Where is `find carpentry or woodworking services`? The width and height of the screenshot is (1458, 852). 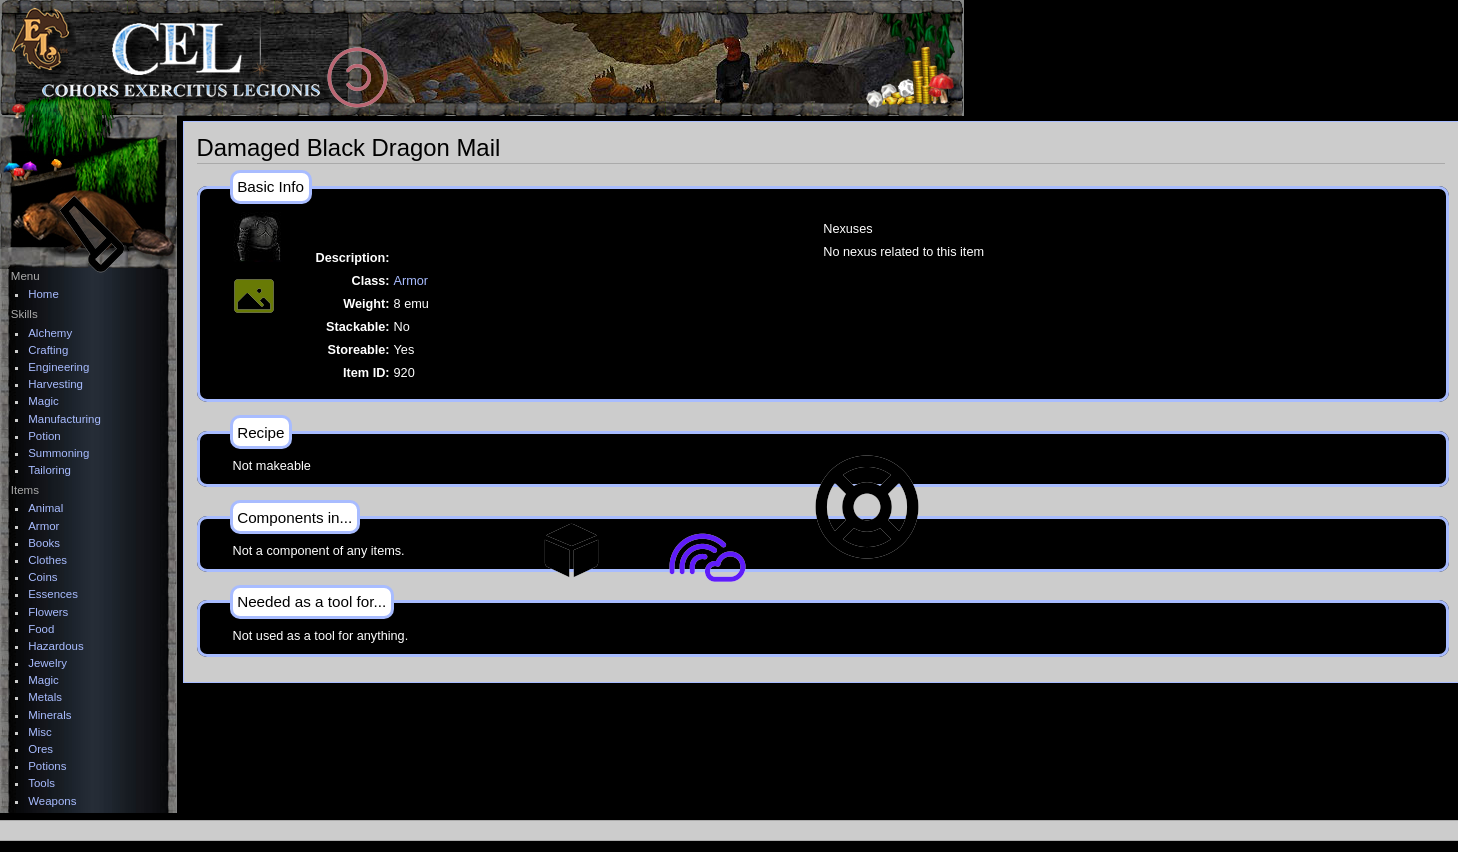 find carpentry or woodworking services is located at coordinates (93, 235).